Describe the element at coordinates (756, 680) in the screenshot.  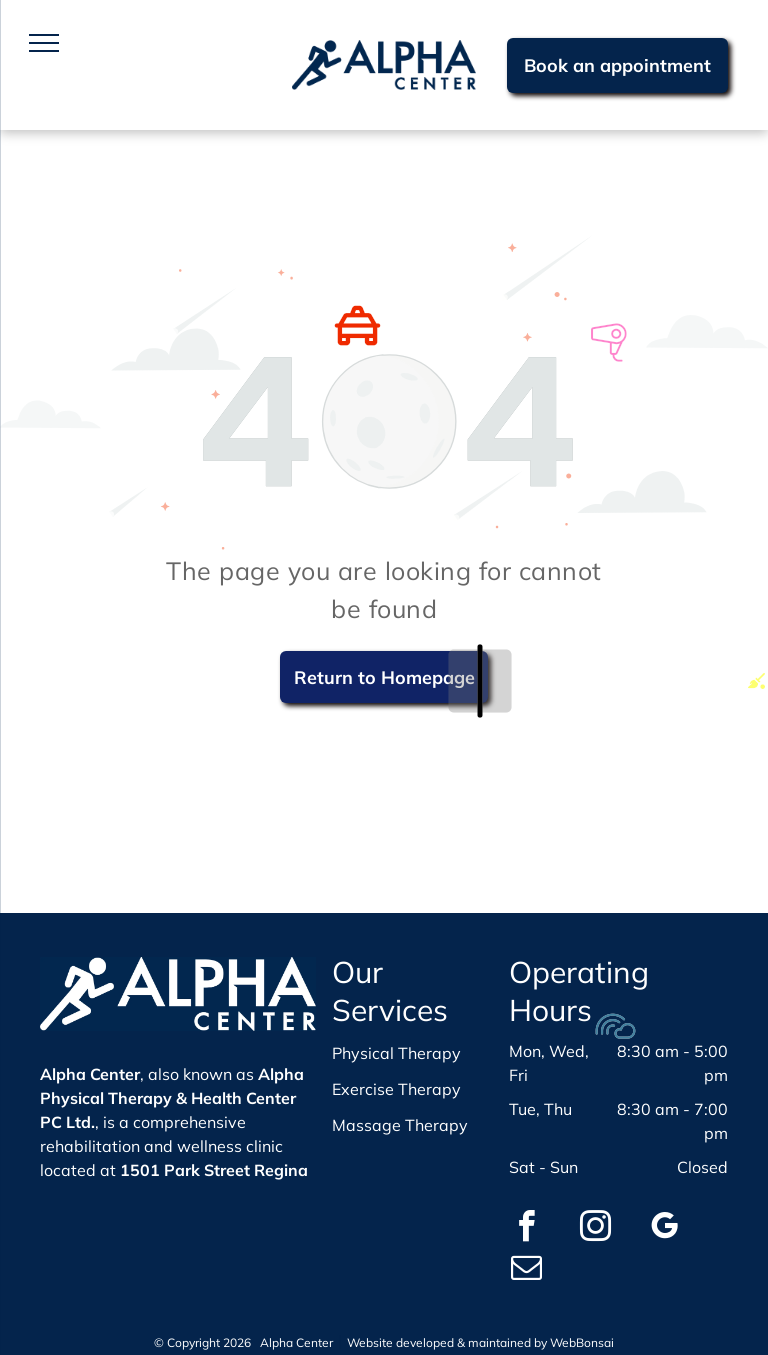
I see `access broomball game or sport features` at that location.